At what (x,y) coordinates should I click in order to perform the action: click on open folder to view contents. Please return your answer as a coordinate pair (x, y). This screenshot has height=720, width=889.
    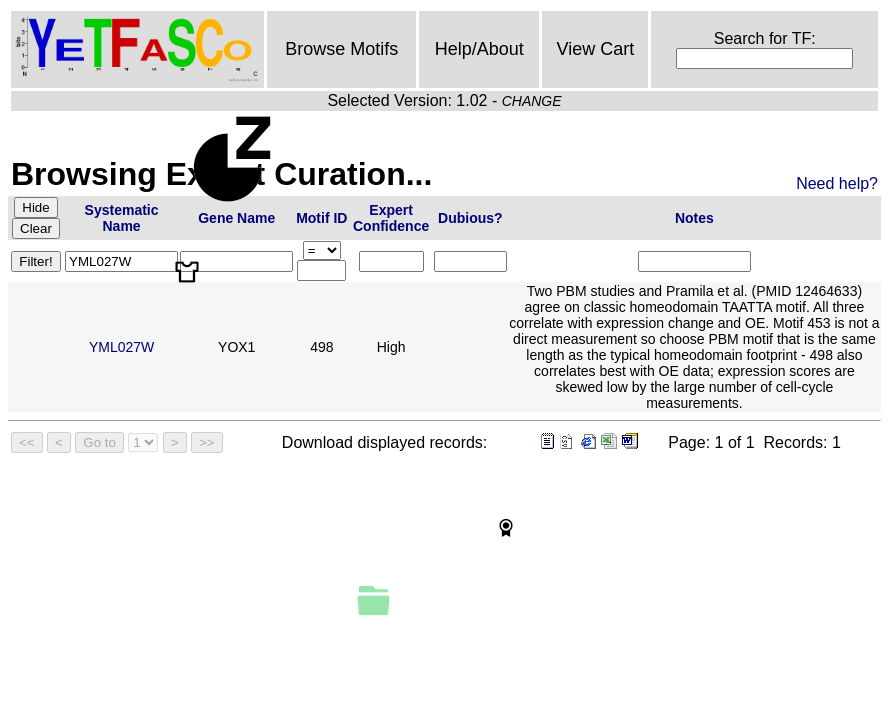
    Looking at the image, I should click on (373, 600).